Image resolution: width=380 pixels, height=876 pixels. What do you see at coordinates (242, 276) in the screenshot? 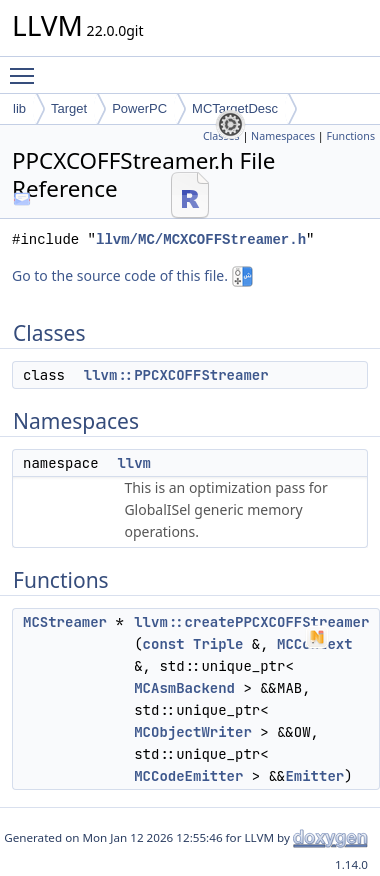
I see `open gnome characters app` at bounding box center [242, 276].